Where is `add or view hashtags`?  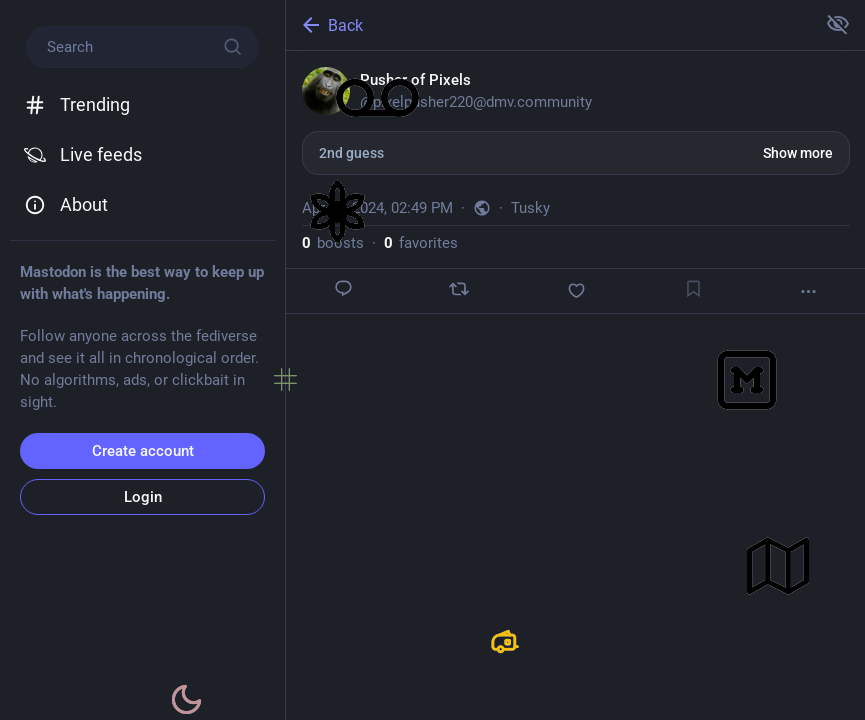
add or view hashtags is located at coordinates (285, 379).